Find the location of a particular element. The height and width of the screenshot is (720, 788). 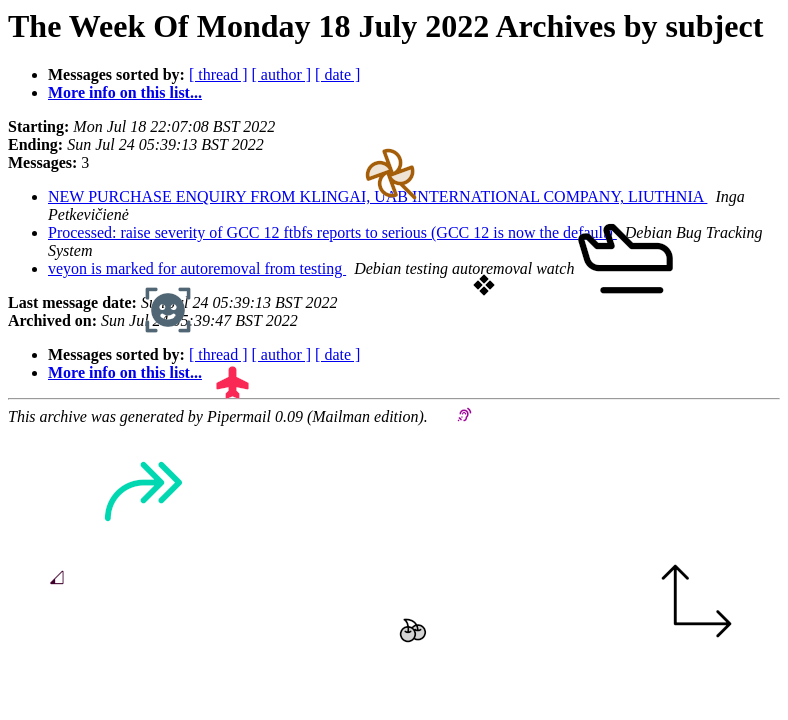

browse fruits or produce category is located at coordinates (412, 630).